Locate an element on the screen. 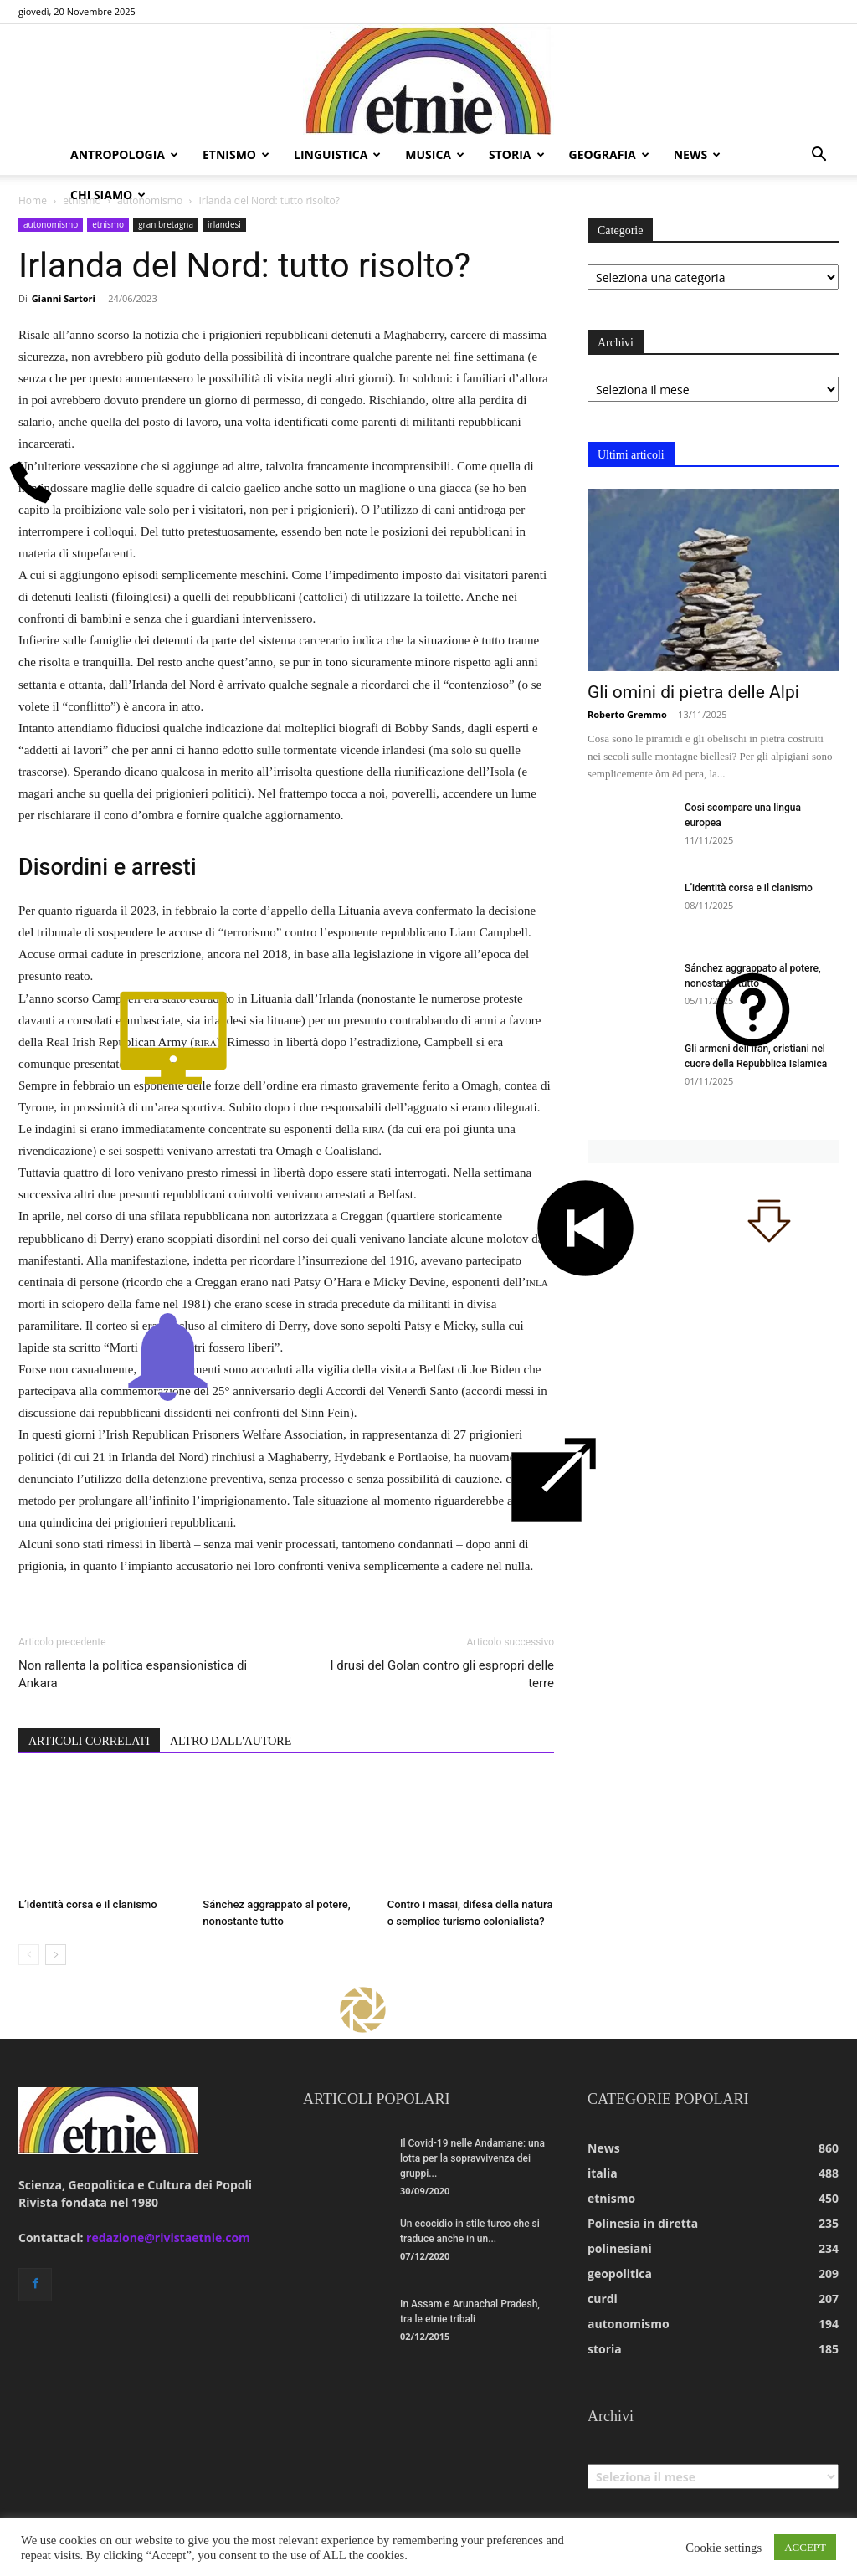  adjust camera aperture settings is located at coordinates (362, 2009).